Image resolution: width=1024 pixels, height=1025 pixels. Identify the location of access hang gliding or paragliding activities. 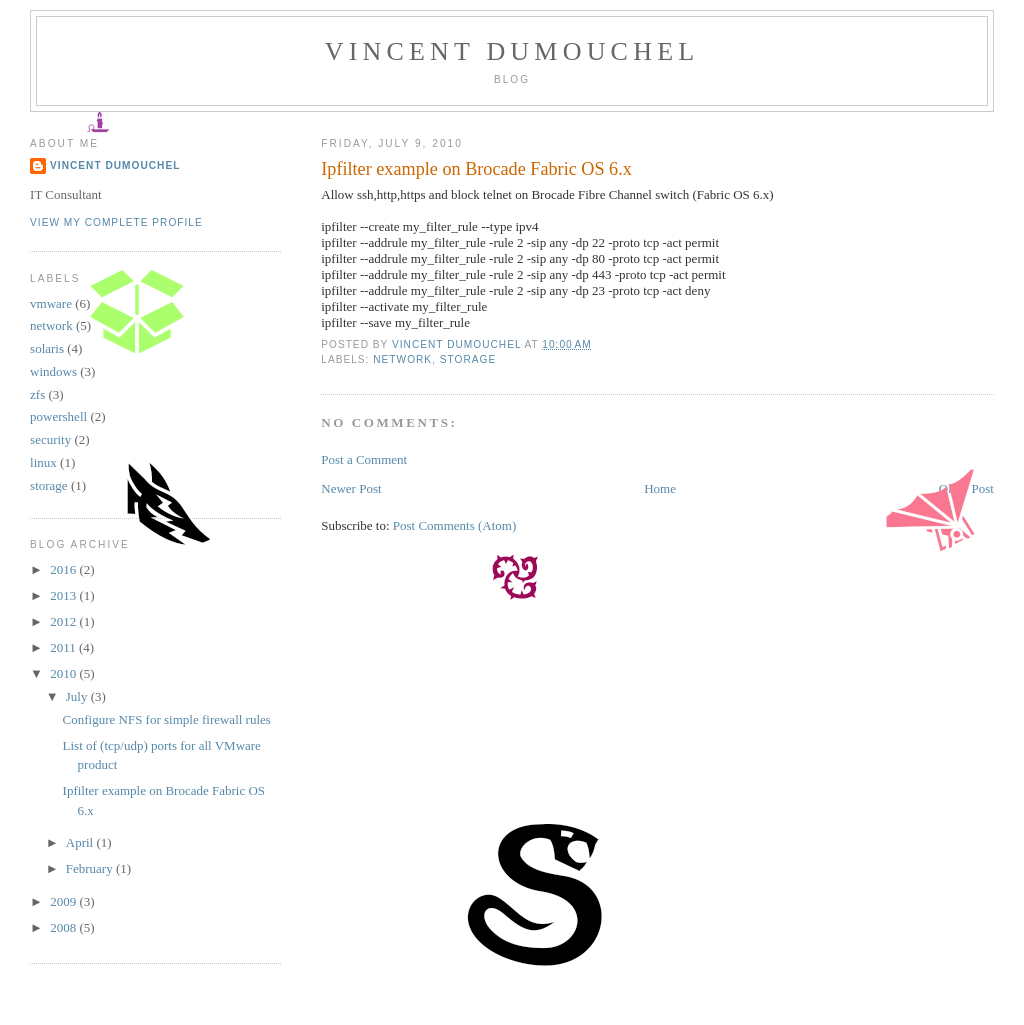
(930, 510).